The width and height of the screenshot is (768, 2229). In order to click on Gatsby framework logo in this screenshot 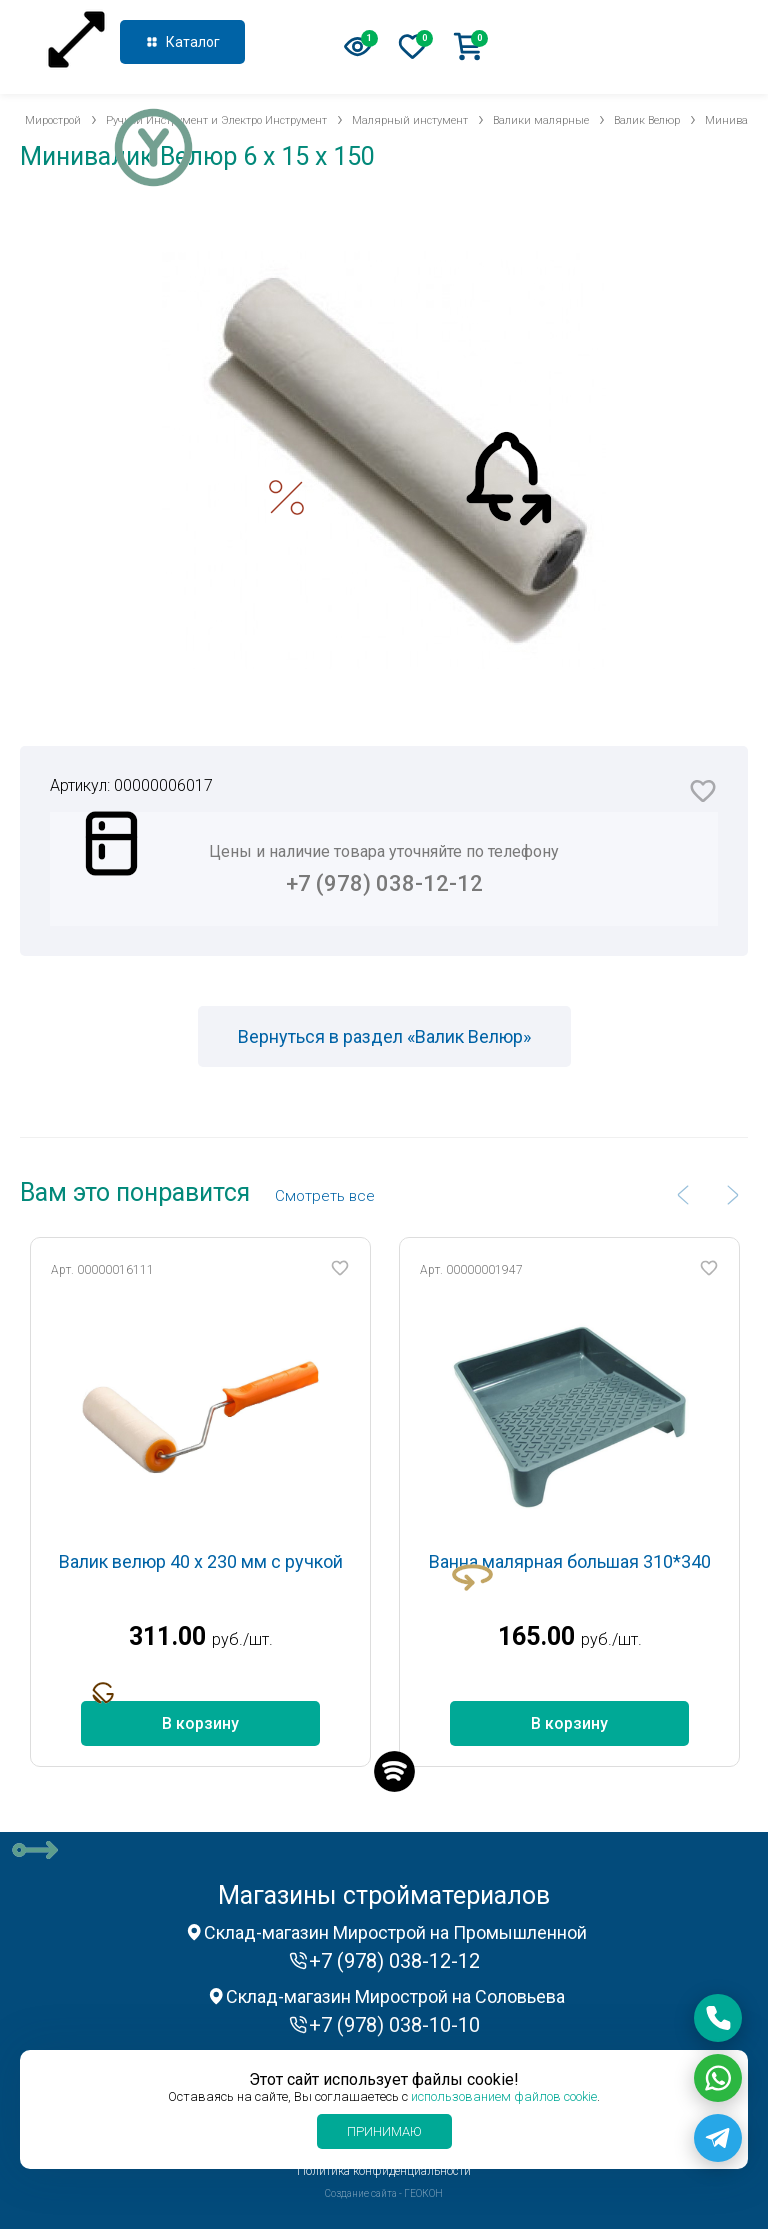, I will do `click(103, 1693)`.